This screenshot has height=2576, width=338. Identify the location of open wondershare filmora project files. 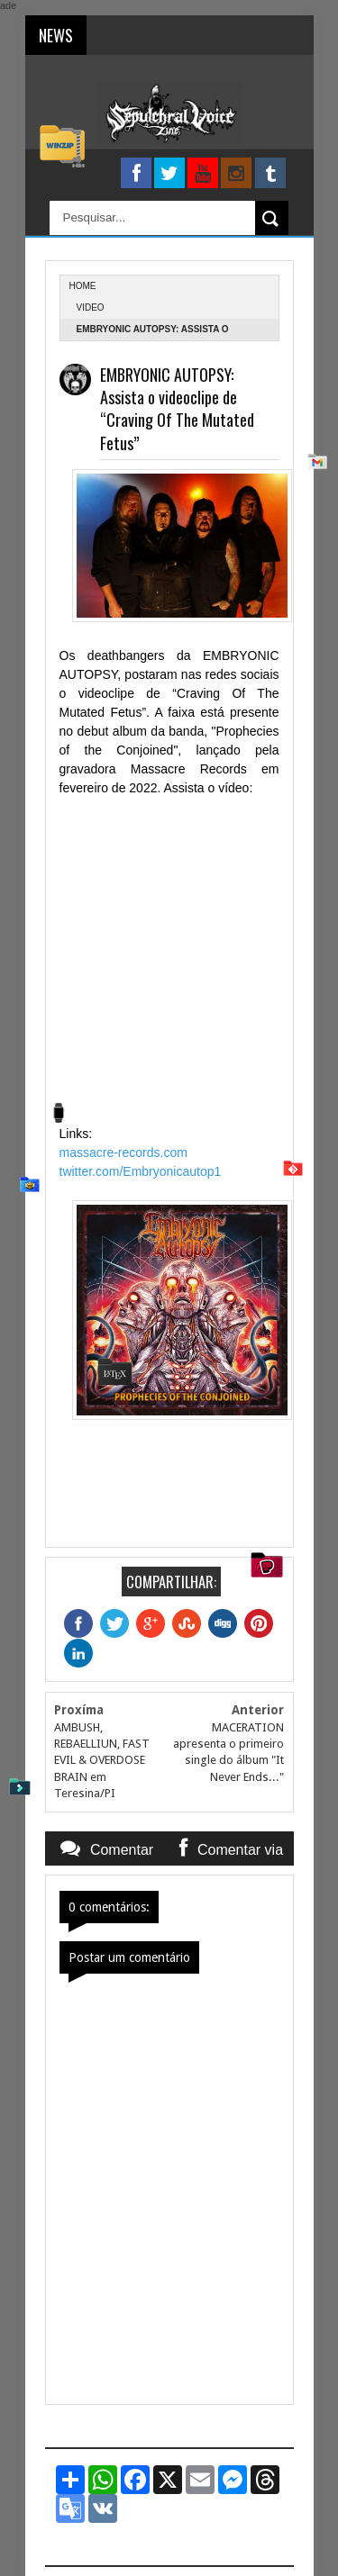
(20, 1787).